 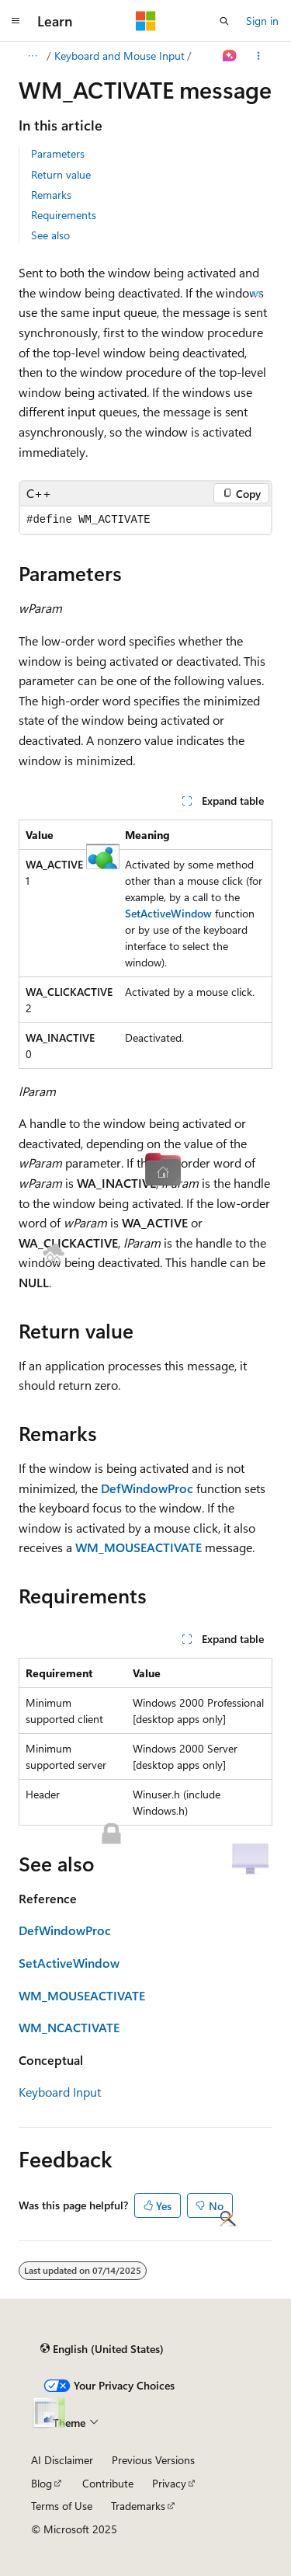 I want to click on open windows homegroup settings, so click(x=102, y=856).